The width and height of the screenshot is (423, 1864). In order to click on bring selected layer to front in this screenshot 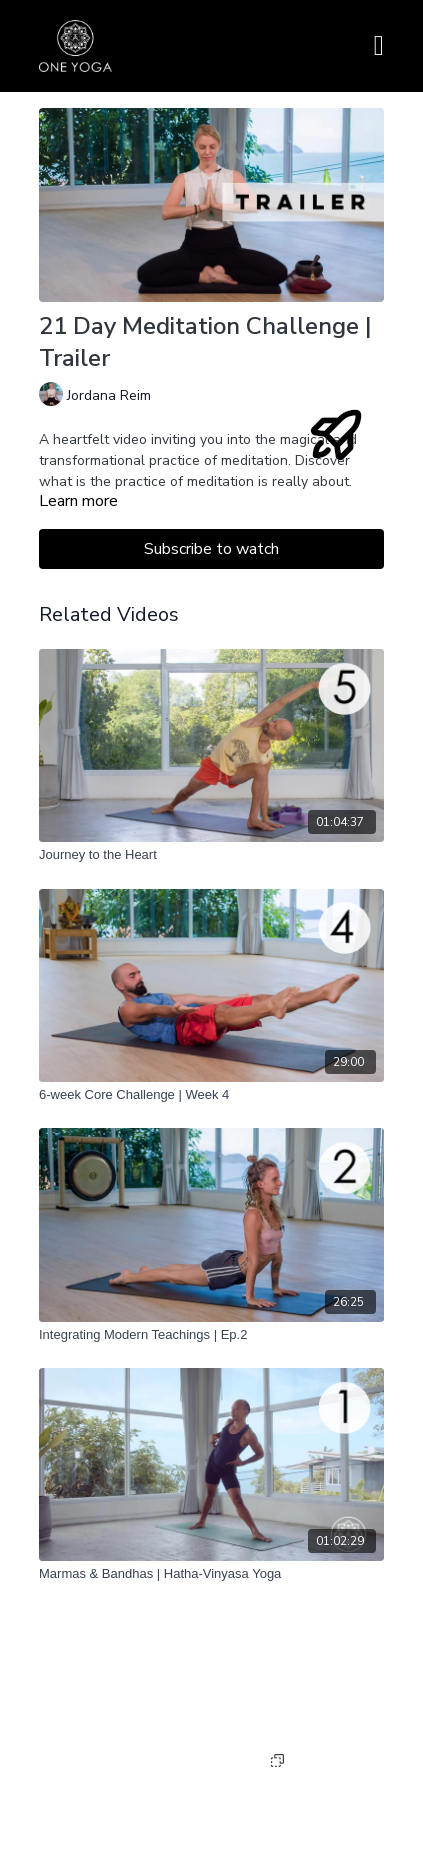, I will do `click(277, 1760)`.